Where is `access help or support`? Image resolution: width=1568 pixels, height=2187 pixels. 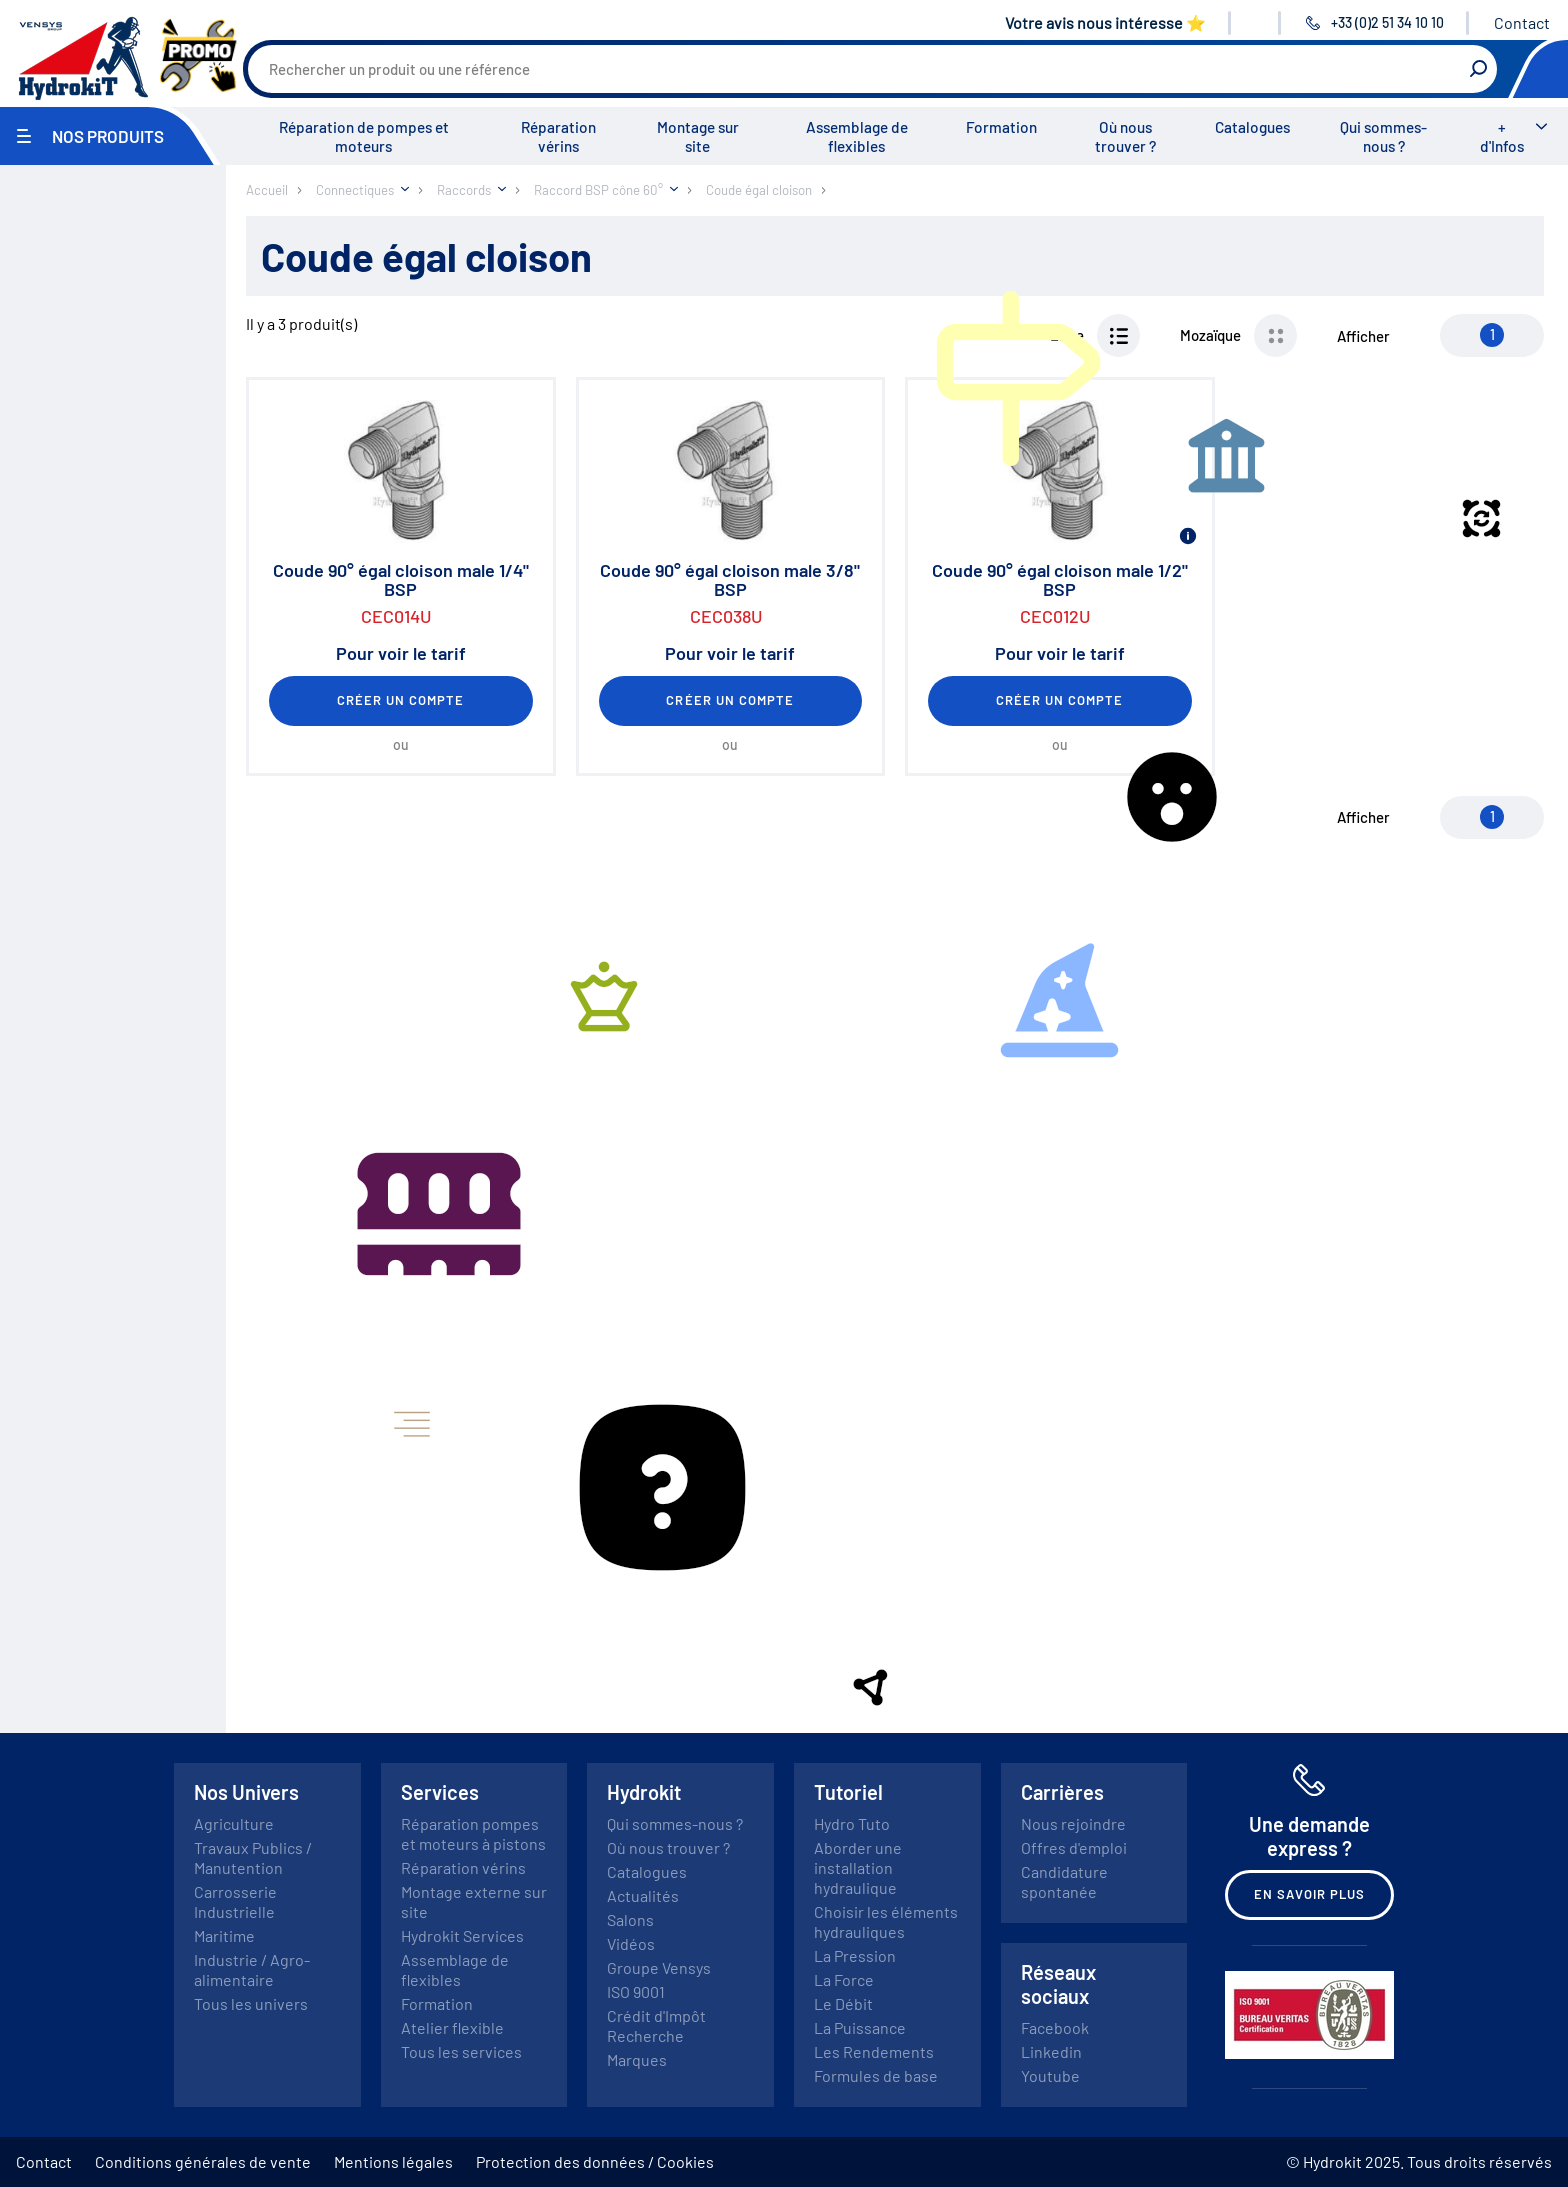 access help or support is located at coordinates (662, 1487).